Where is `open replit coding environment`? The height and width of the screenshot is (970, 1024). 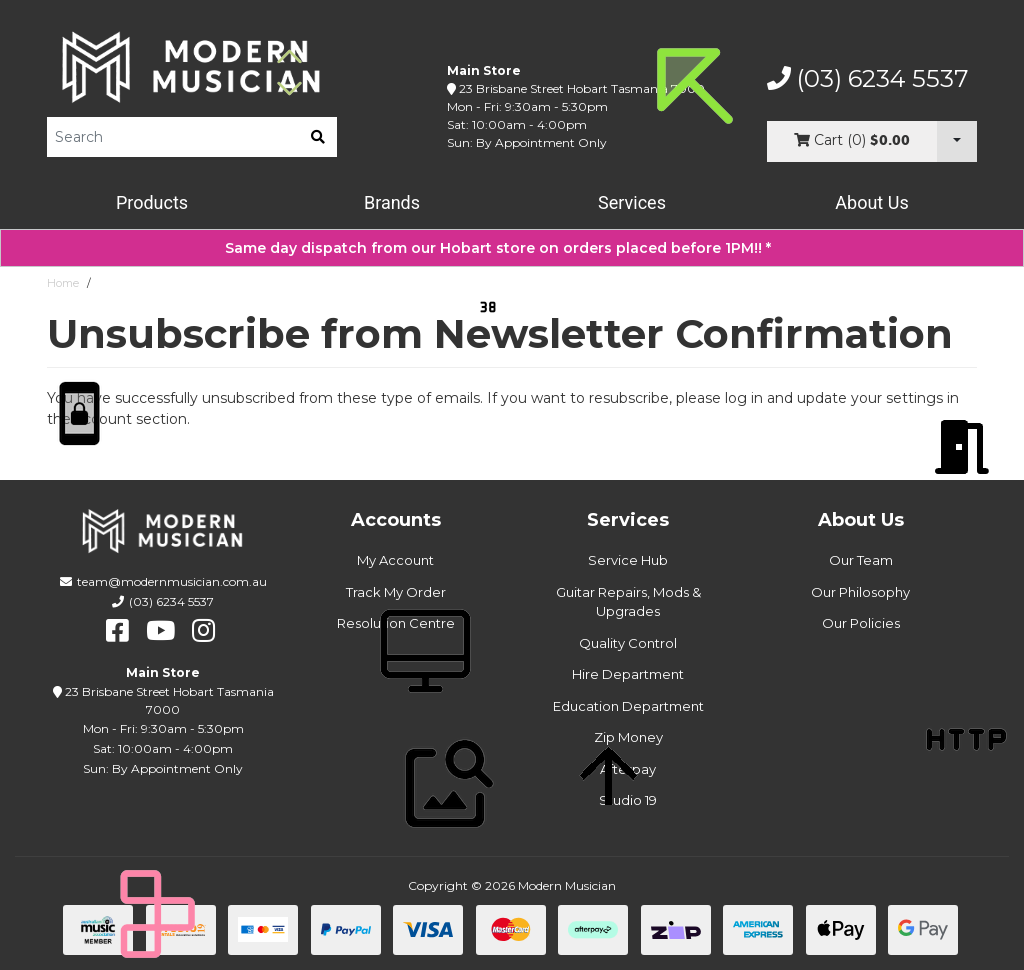 open replit coding environment is located at coordinates (151, 914).